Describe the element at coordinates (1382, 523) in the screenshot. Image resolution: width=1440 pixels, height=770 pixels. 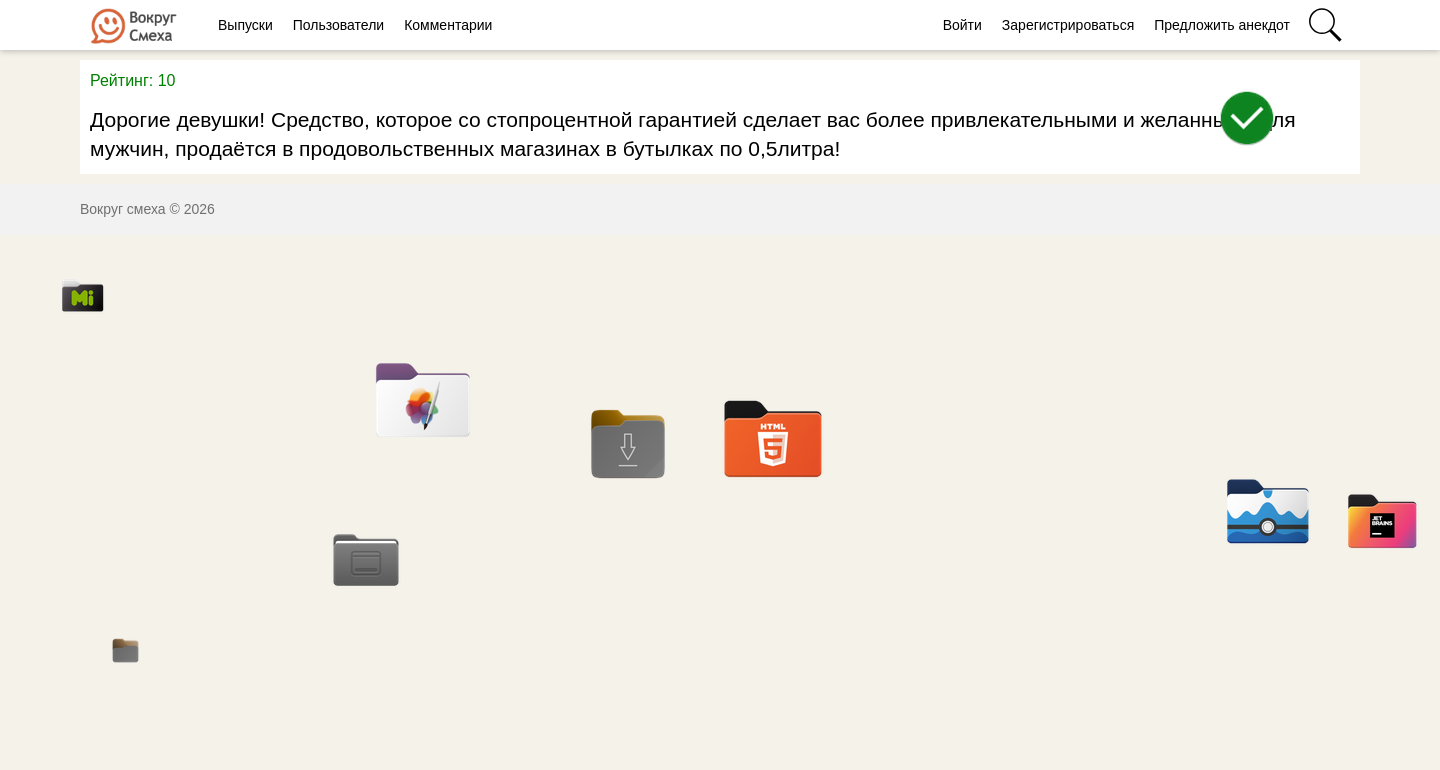
I see `open JetBrains IDE projects folder` at that location.